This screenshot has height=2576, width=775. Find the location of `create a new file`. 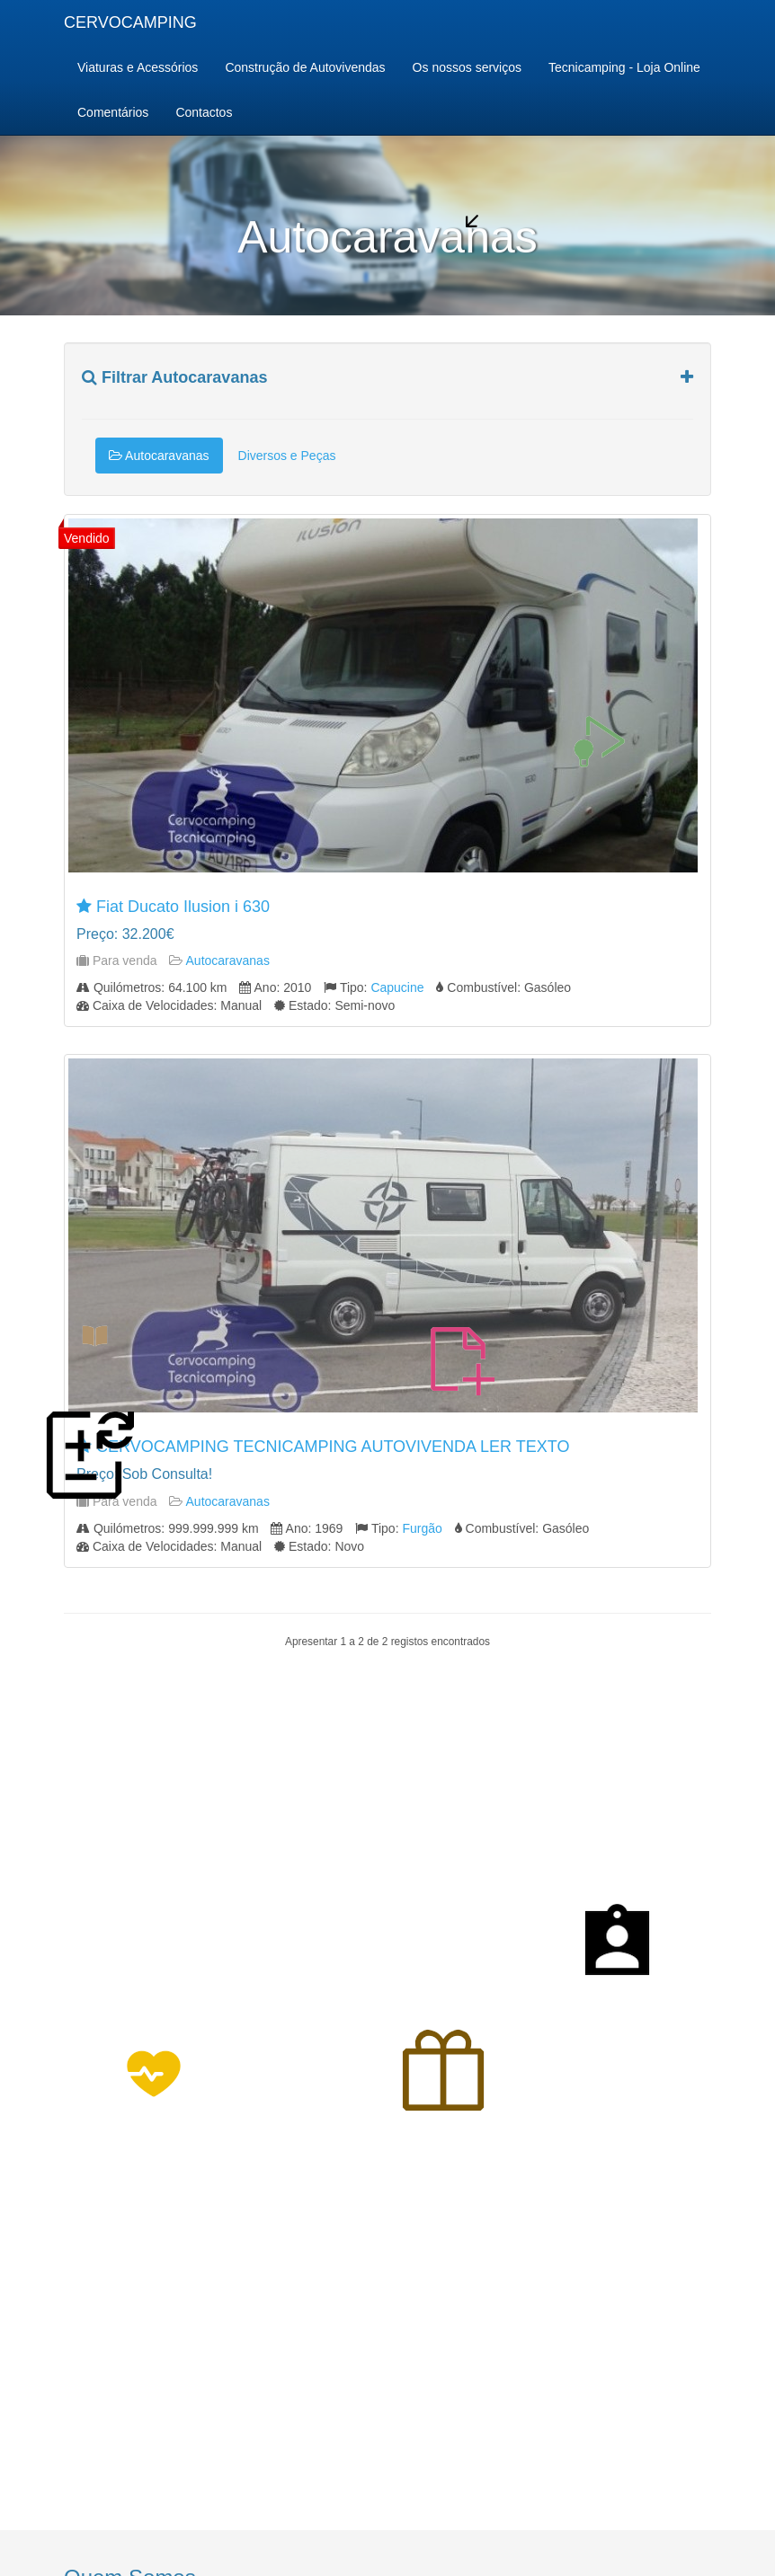

create a new file is located at coordinates (458, 1359).